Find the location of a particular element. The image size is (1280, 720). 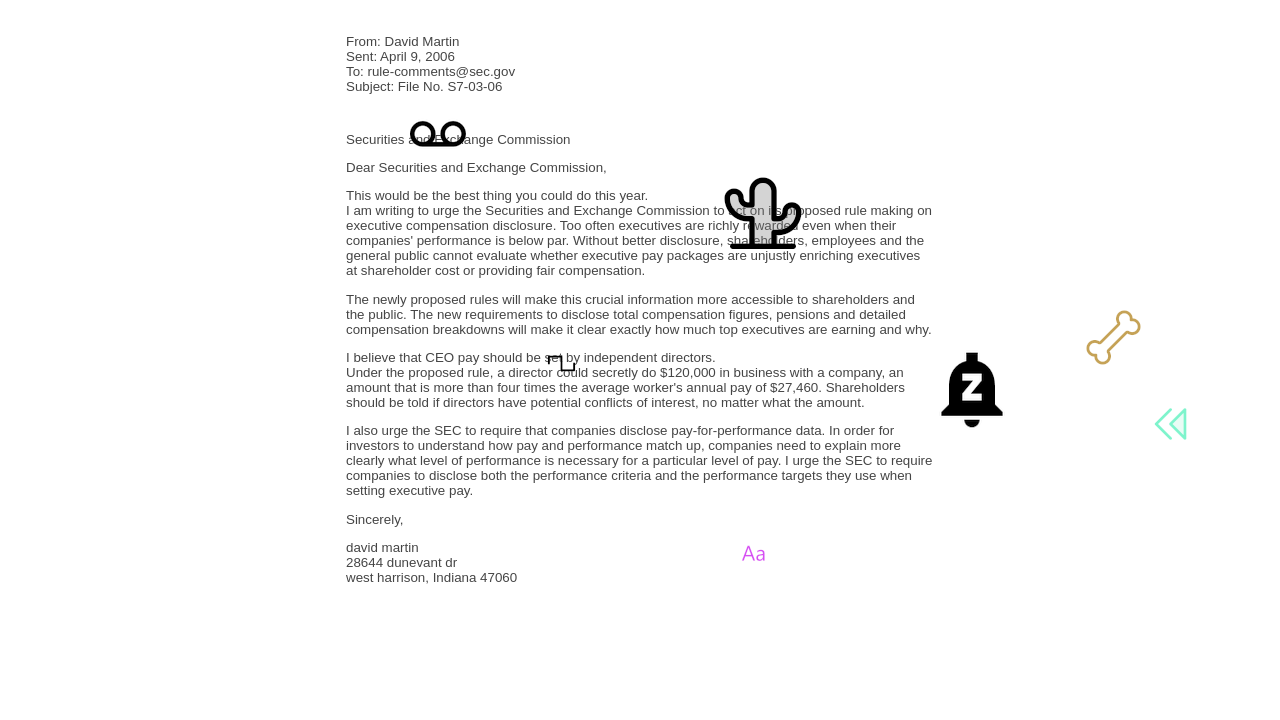

notifications are currently paused or snoozed is located at coordinates (972, 389).